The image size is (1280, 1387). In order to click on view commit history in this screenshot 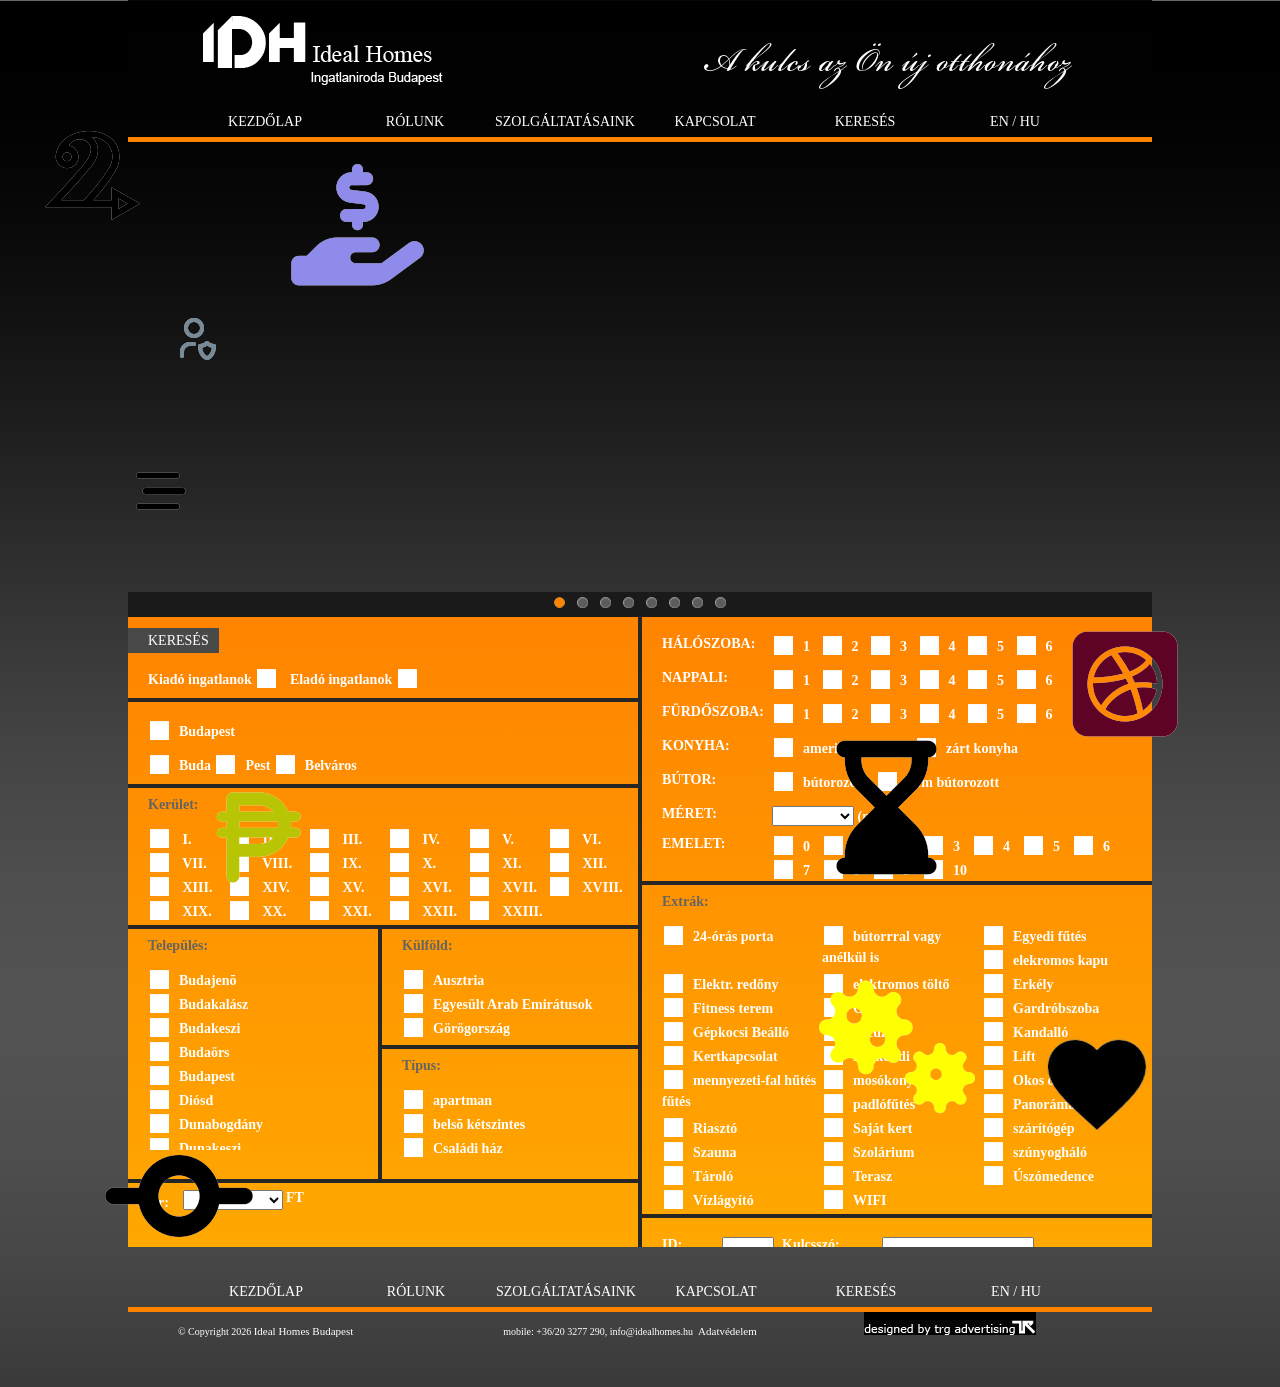, I will do `click(179, 1196)`.